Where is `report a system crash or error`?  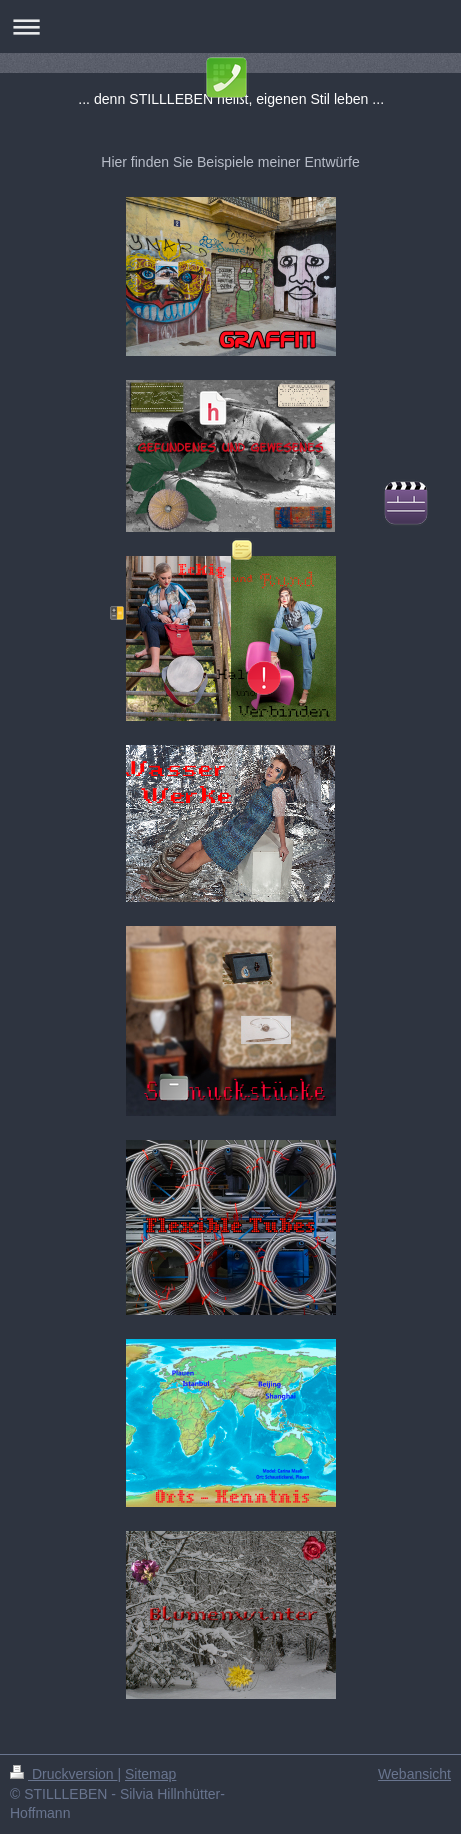
report a system crash or error is located at coordinates (264, 678).